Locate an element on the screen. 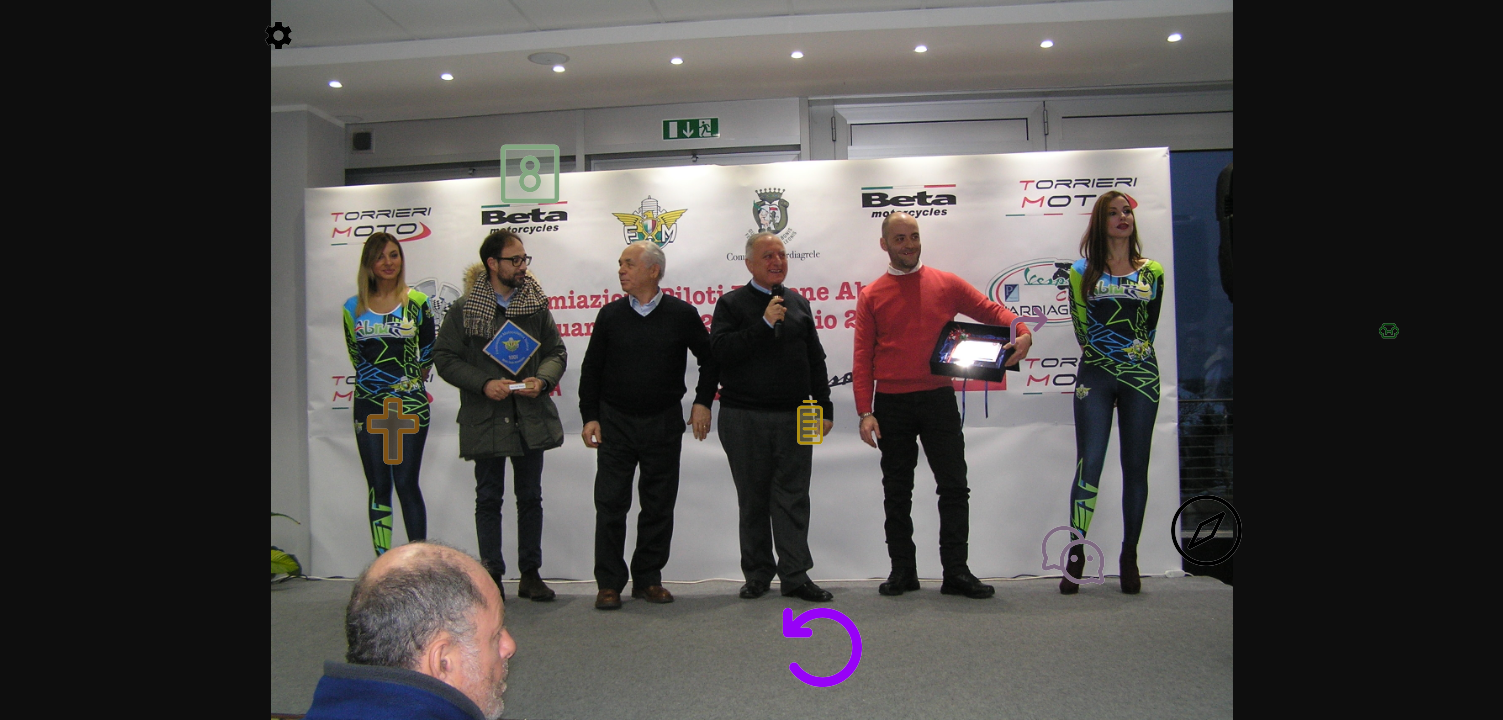  indicates a religious or faith-based feature is located at coordinates (393, 431).